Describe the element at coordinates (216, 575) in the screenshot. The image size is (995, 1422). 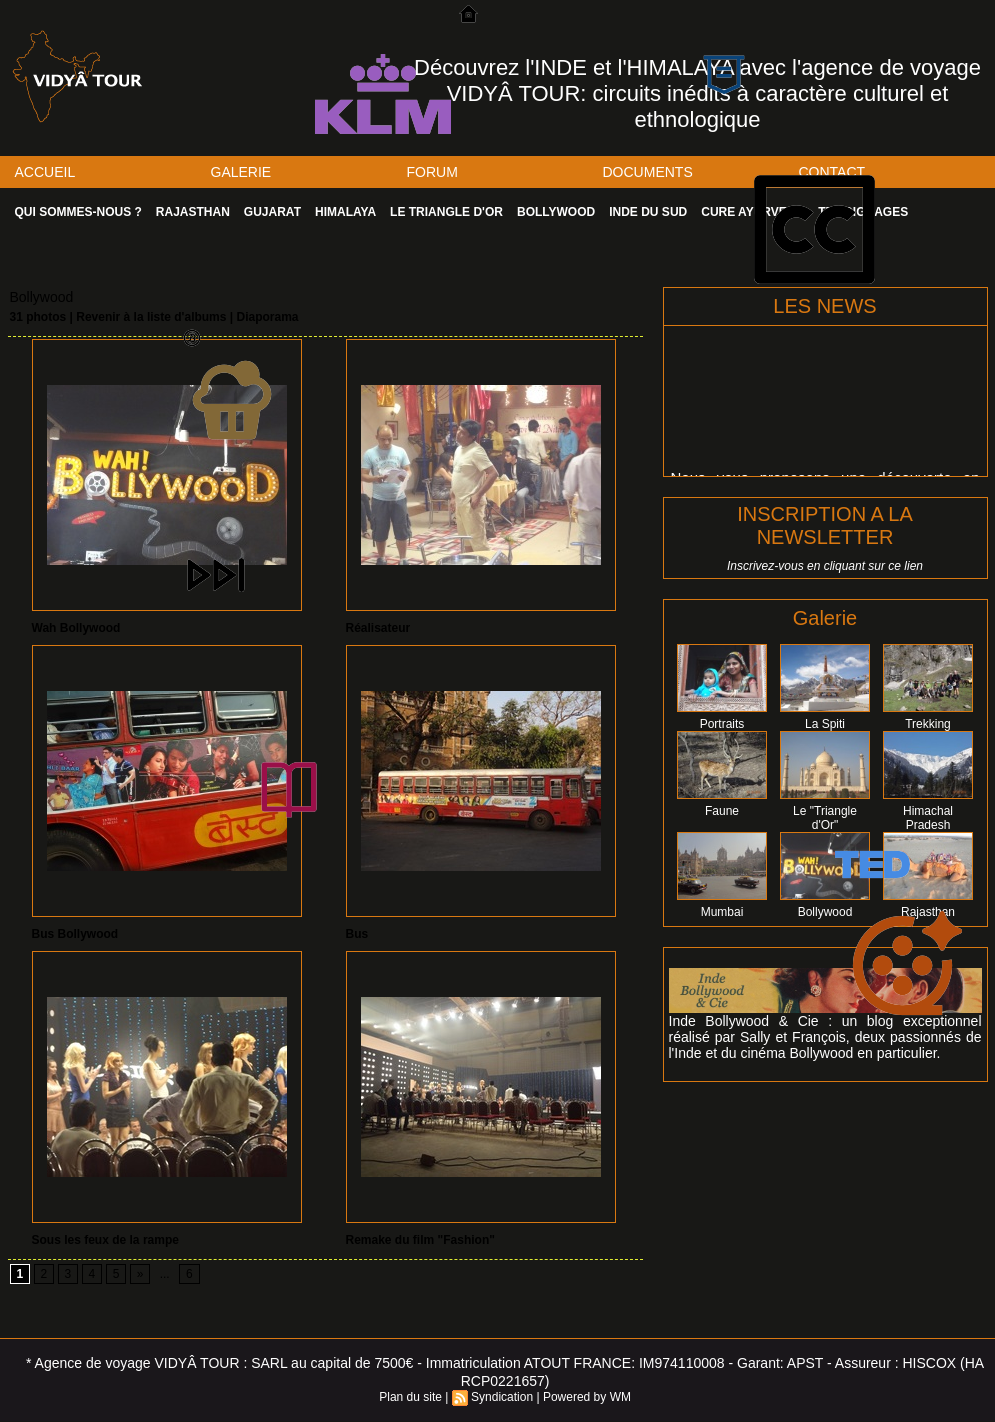
I see `skip to the end of the current track` at that location.